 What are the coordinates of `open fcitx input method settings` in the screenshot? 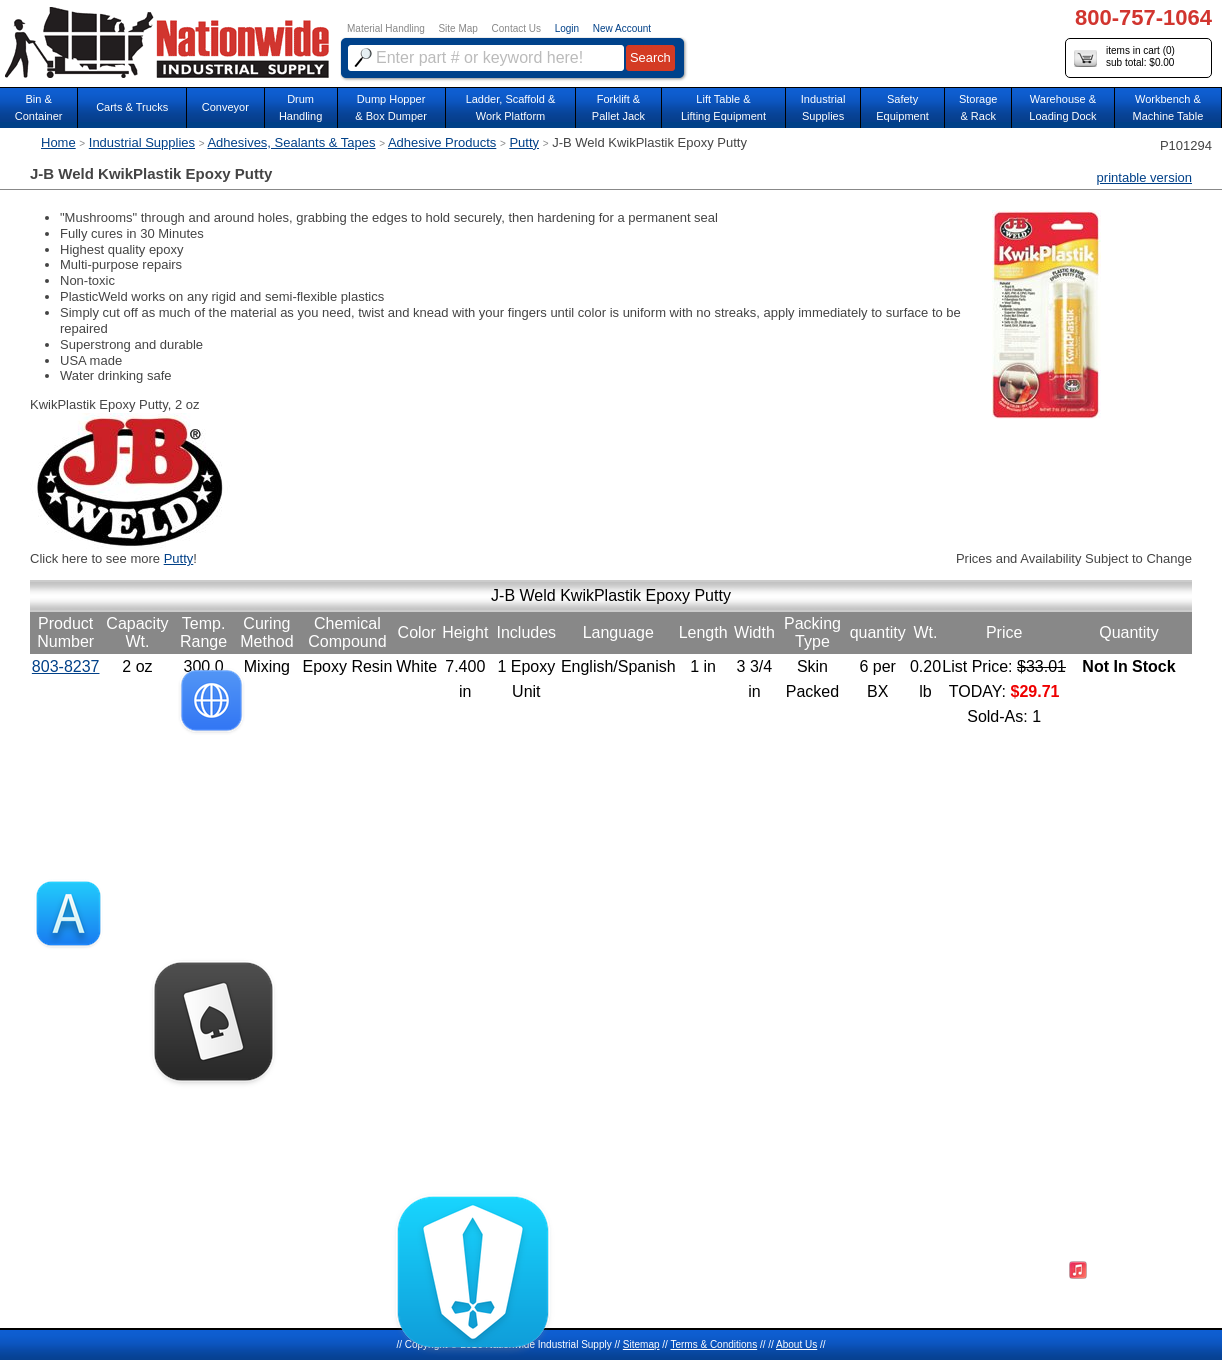 It's located at (68, 913).